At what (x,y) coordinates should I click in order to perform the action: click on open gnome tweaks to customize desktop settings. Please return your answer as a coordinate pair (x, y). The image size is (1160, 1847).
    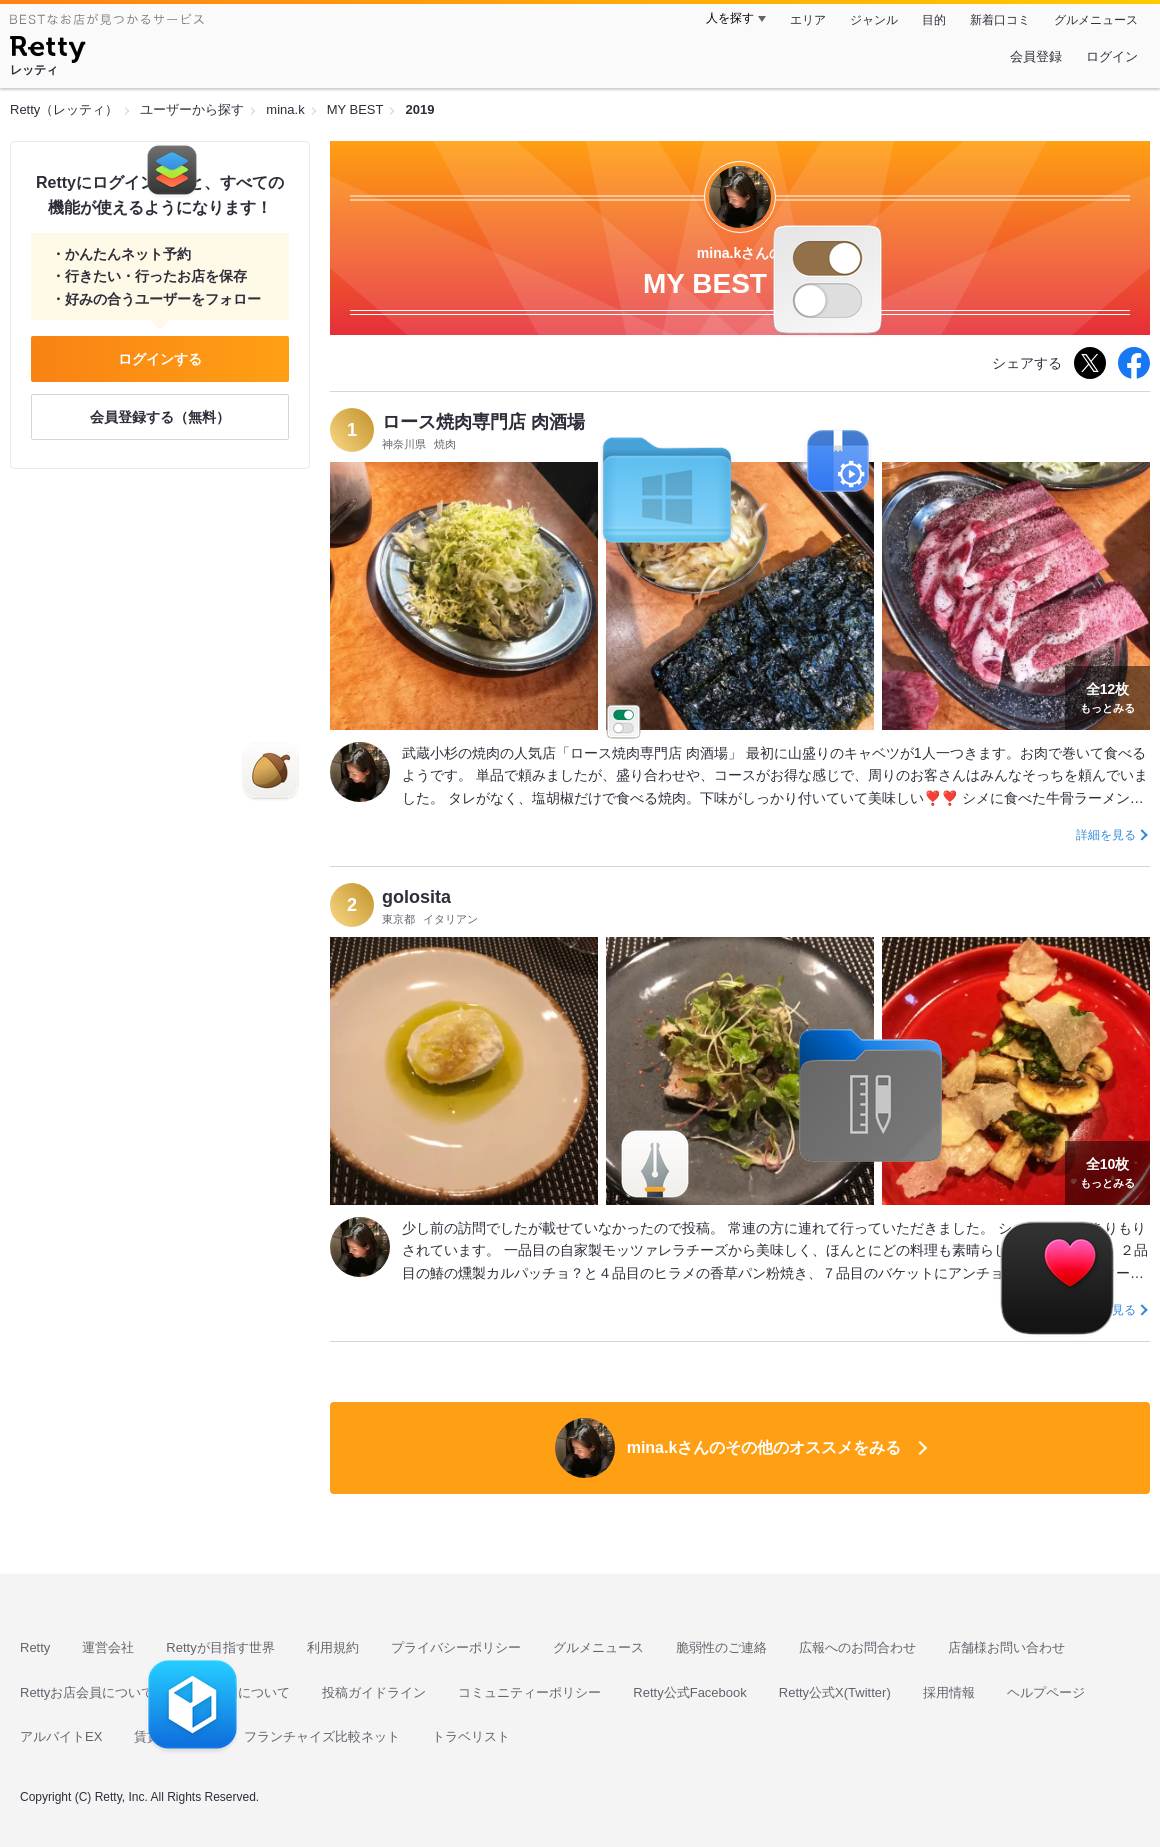
    Looking at the image, I should click on (623, 721).